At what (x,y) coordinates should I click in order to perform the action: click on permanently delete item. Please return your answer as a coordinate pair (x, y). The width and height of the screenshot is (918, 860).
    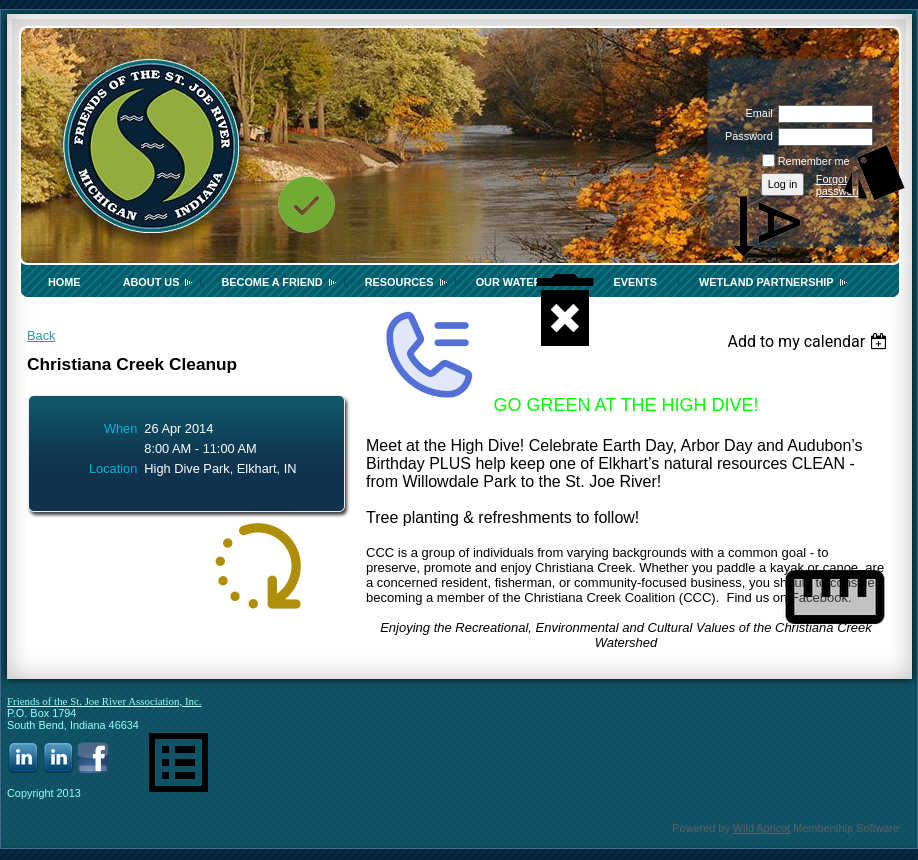
    Looking at the image, I should click on (565, 310).